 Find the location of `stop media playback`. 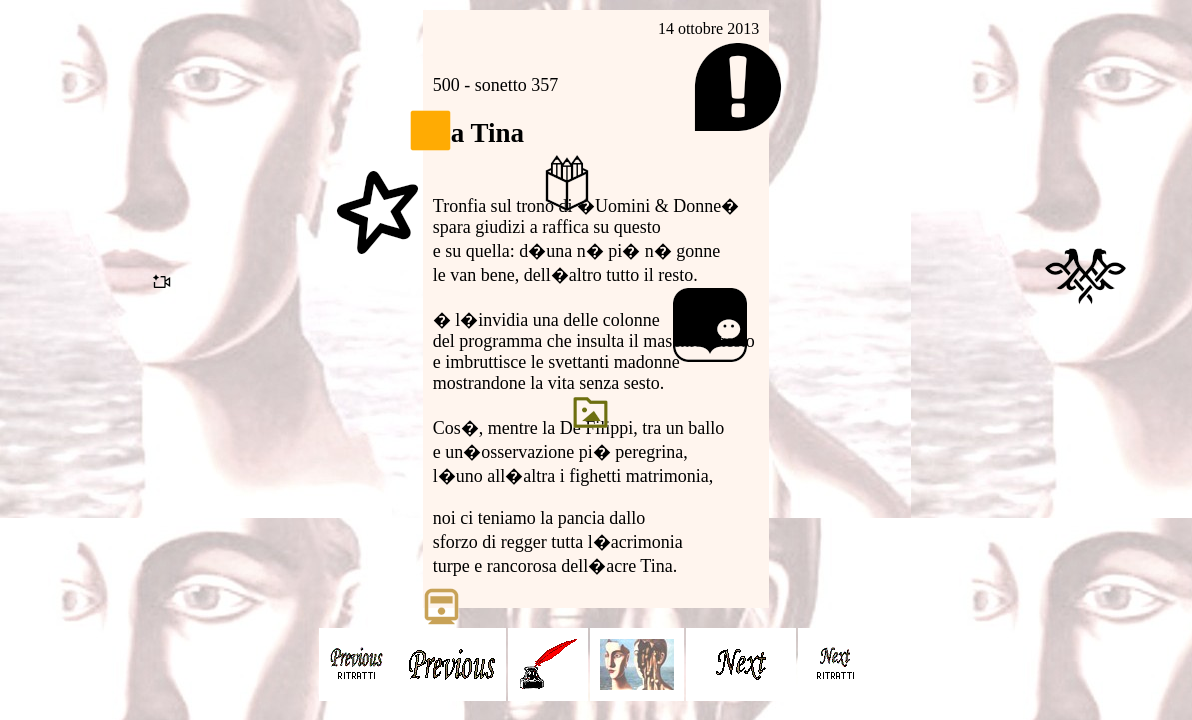

stop media playback is located at coordinates (430, 130).